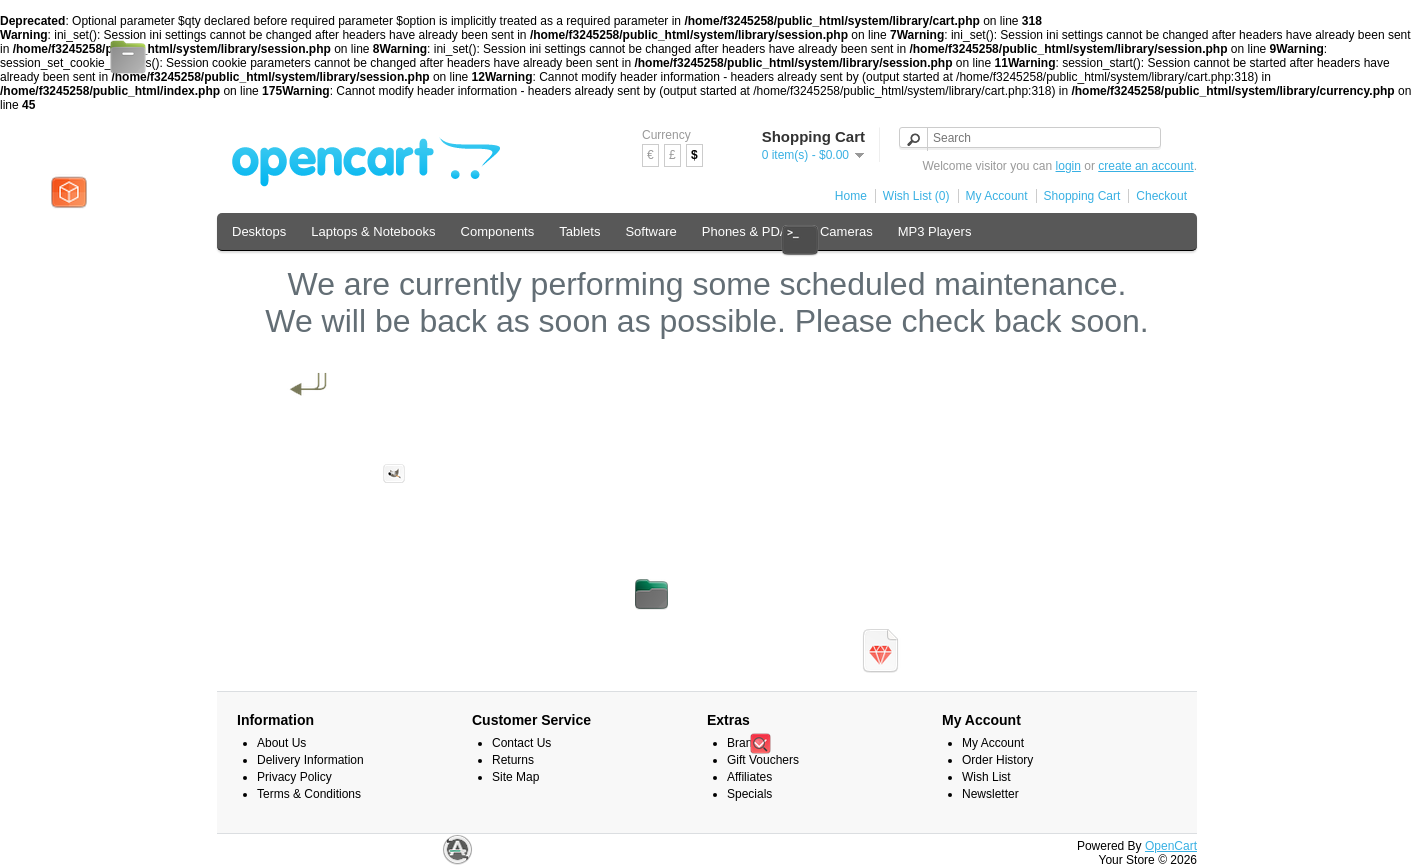 The width and height of the screenshot is (1414, 867). I want to click on drop files here to move them into this folder, so click(651, 593).